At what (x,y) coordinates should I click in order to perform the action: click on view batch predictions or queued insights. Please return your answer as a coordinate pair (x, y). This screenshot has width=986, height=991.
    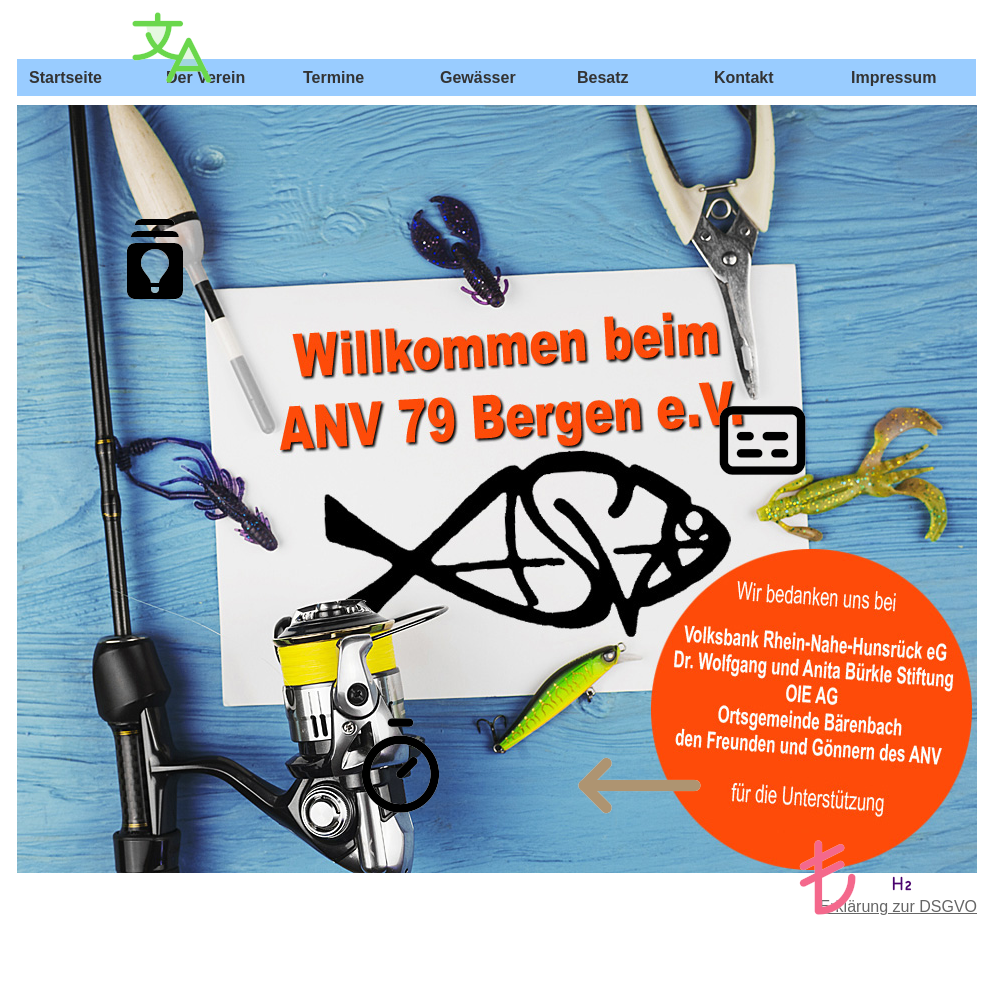
    Looking at the image, I should click on (155, 259).